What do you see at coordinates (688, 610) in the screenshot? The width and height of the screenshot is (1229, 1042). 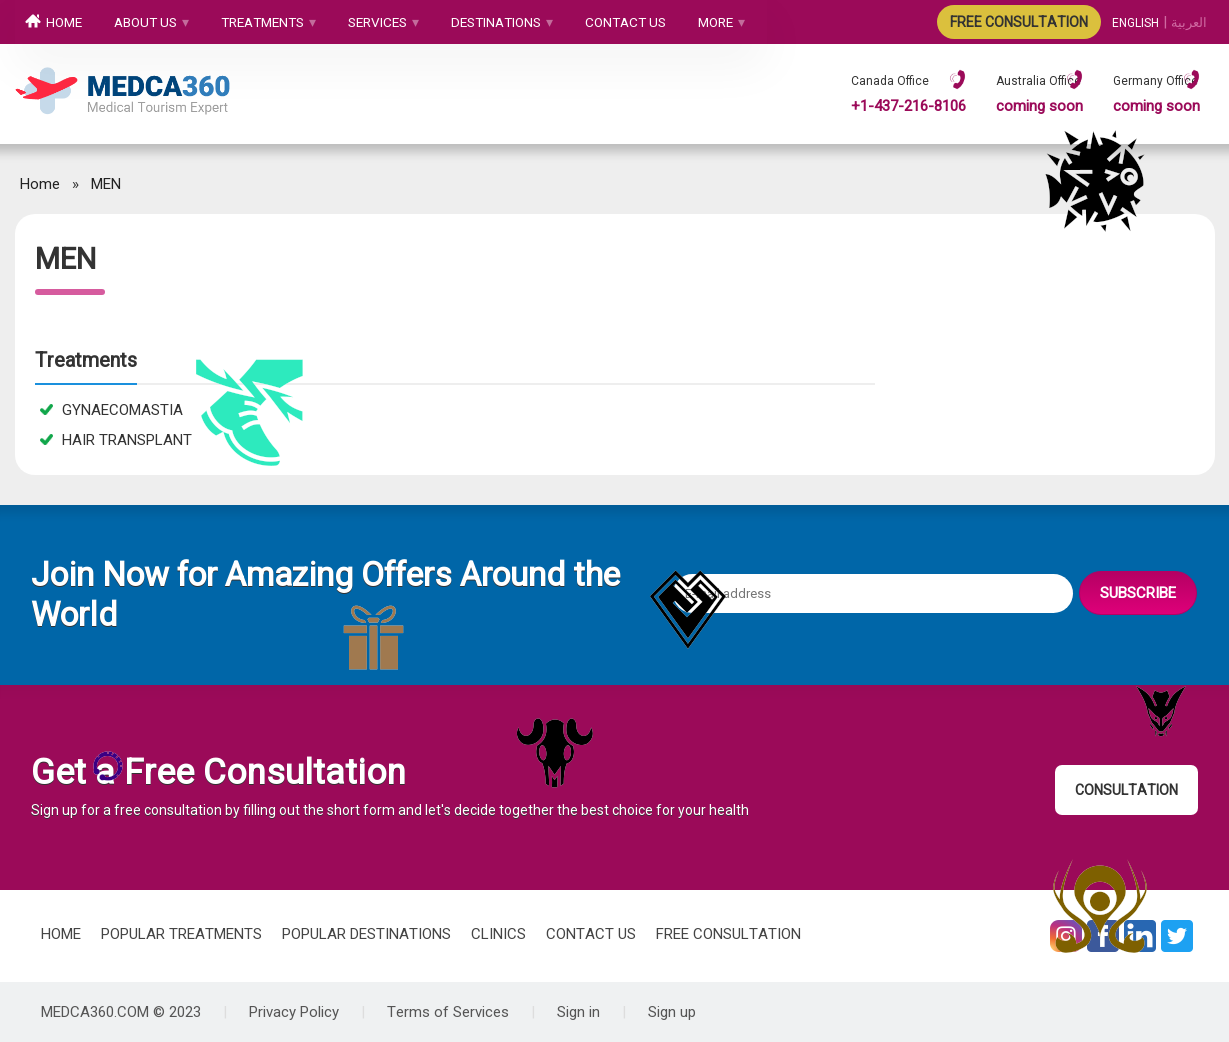 I see `indicates a rare or valuable in-game resource` at bounding box center [688, 610].